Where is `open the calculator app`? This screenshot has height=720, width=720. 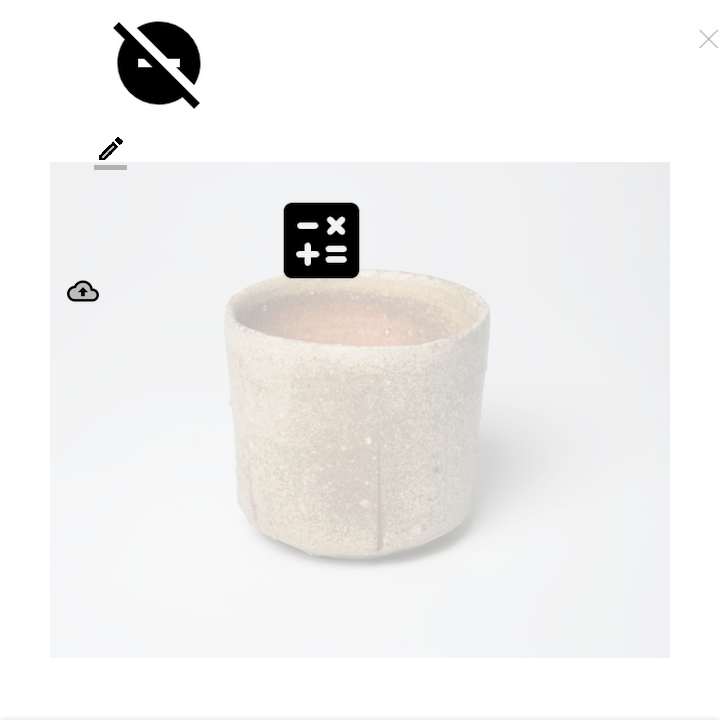
open the calculator app is located at coordinates (321, 240).